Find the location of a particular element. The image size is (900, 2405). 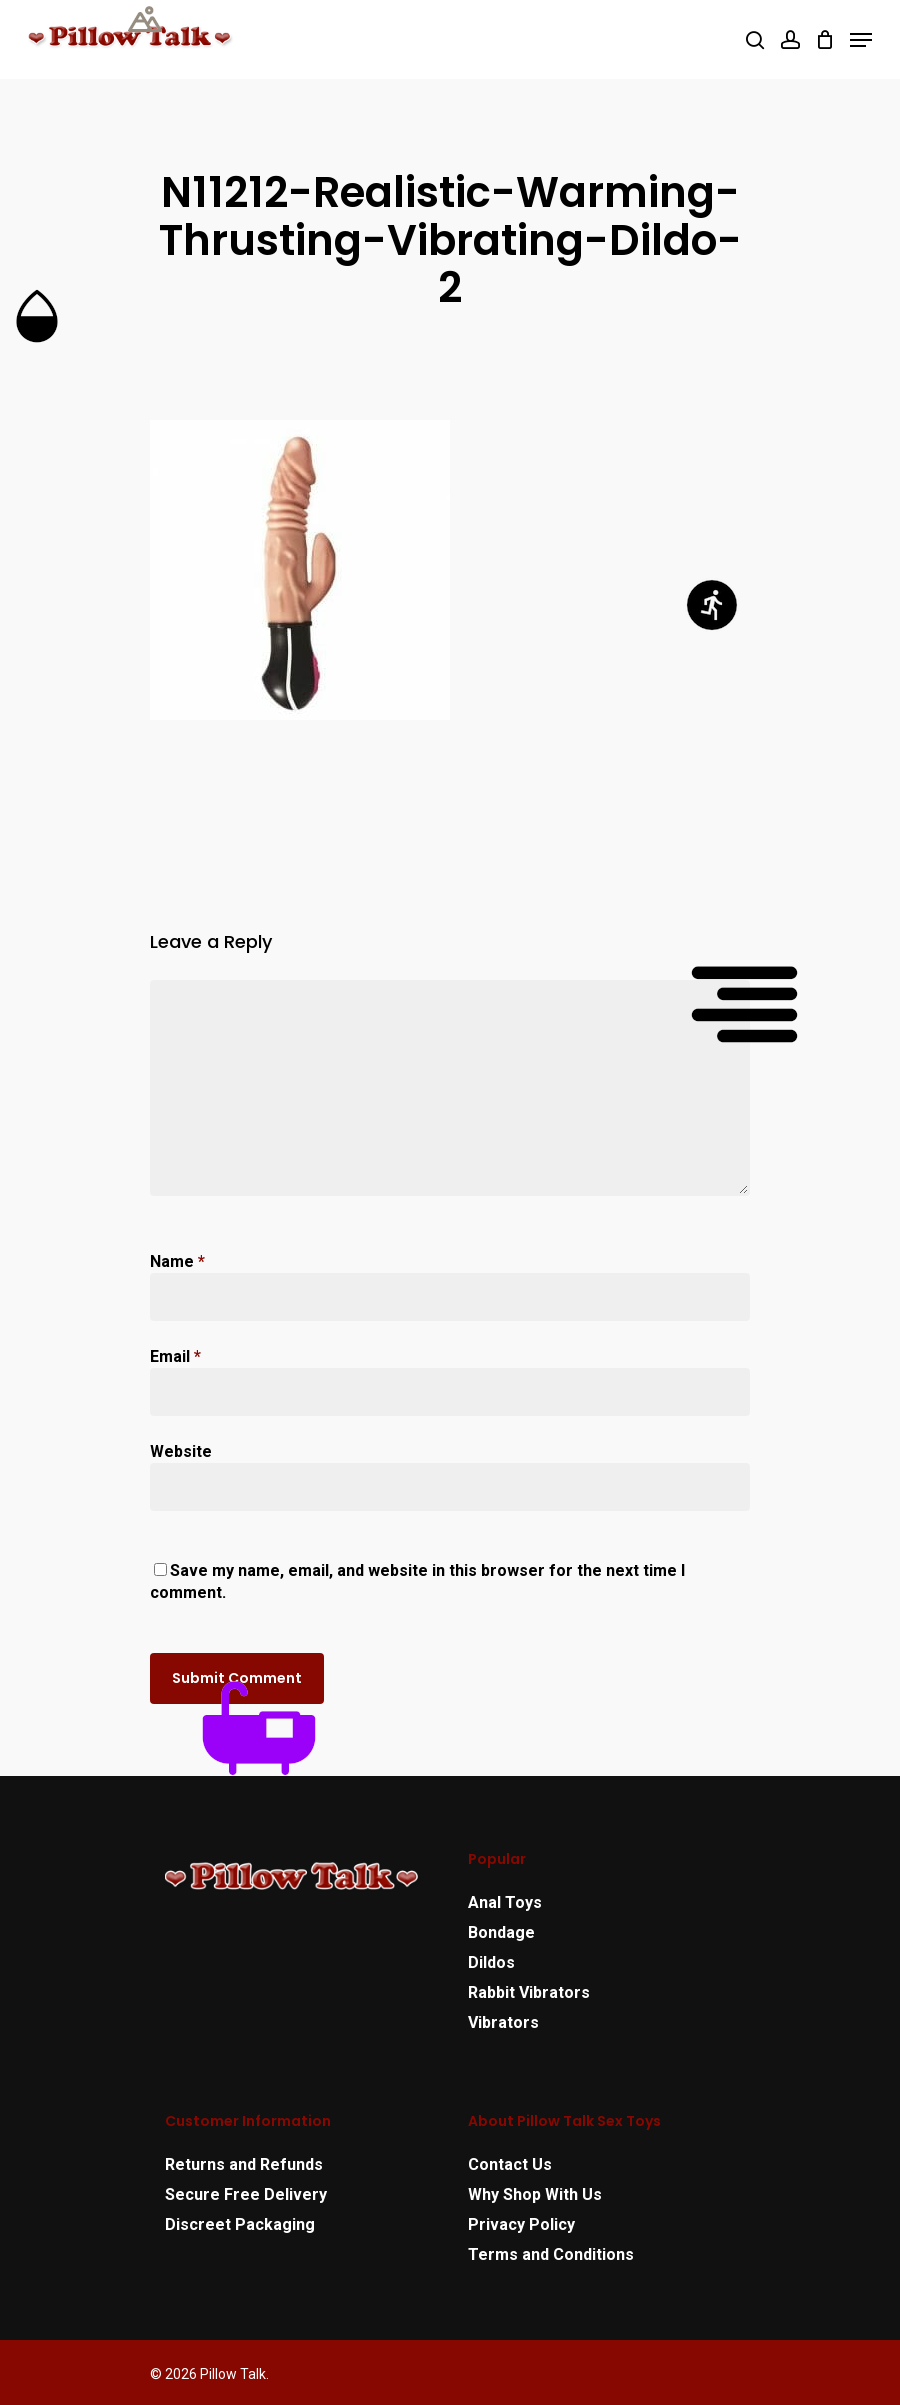

align text to the right is located at coordinates (744, 1006).